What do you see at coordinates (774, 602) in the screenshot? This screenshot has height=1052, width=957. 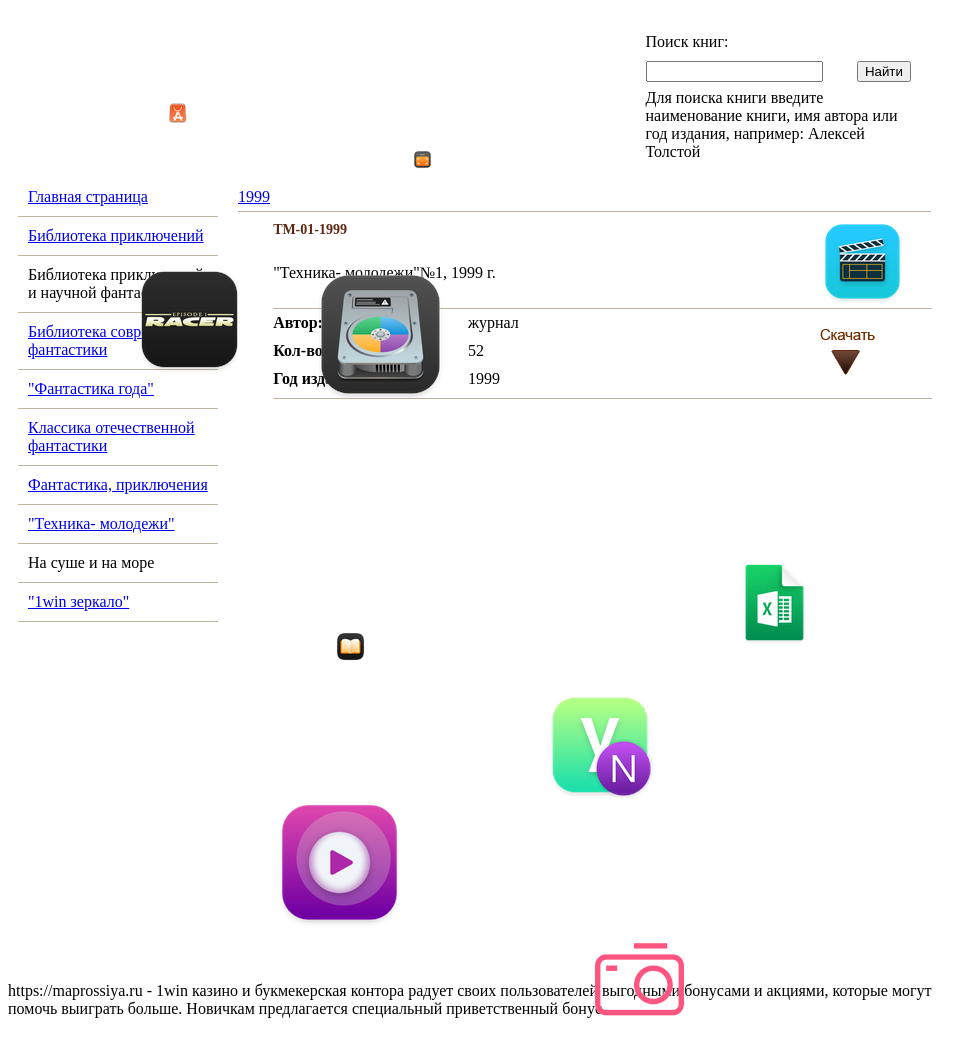 I see `open a Microsoft Excel spreadsheet file` at bounding box center [774, 602].